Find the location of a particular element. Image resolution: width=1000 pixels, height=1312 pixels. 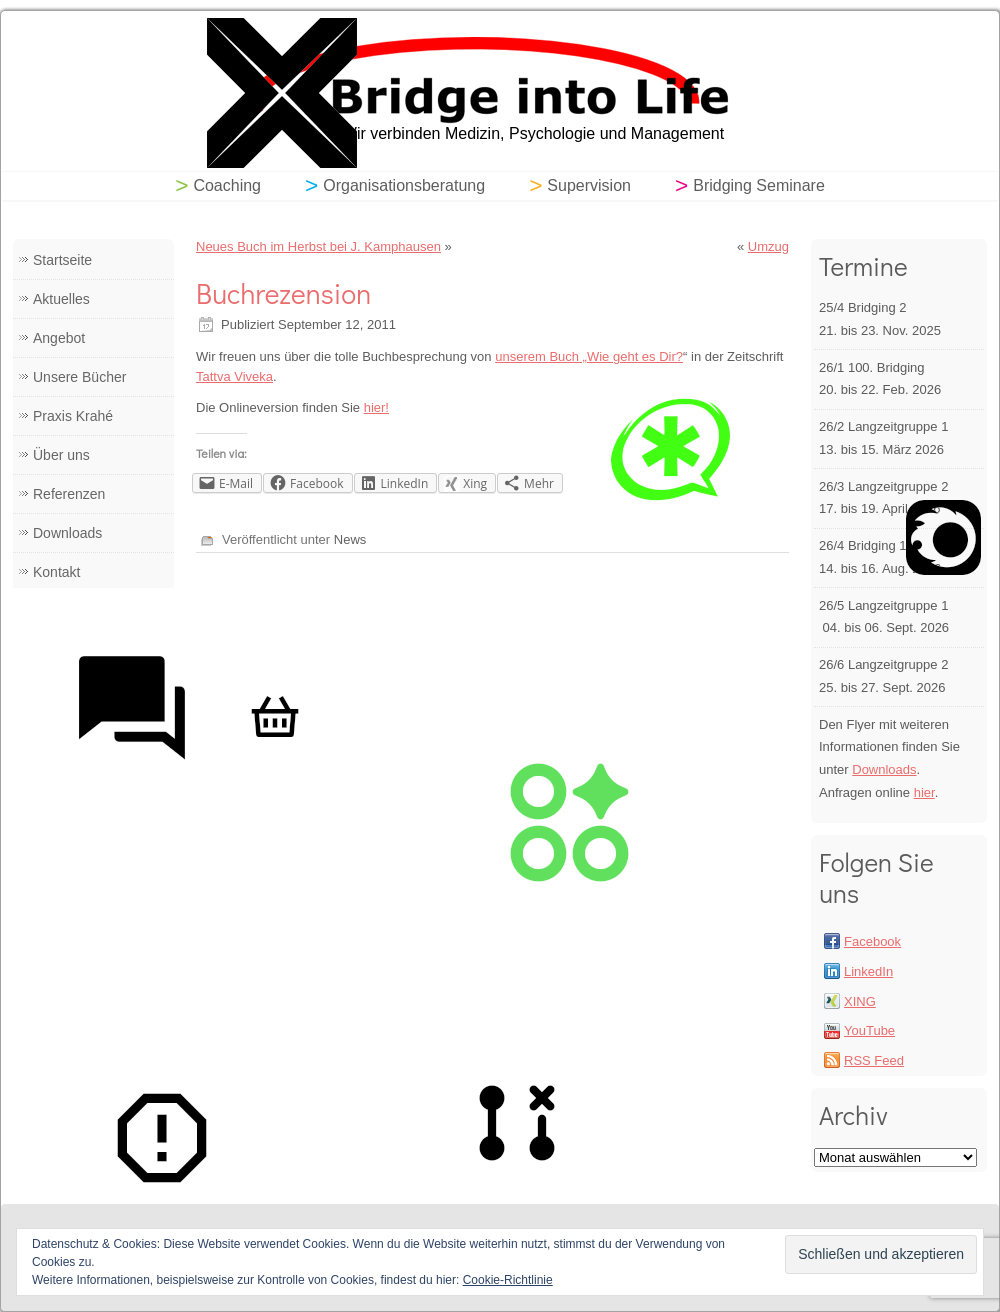

access AI-powered apps is located at coordinates (569, 822).